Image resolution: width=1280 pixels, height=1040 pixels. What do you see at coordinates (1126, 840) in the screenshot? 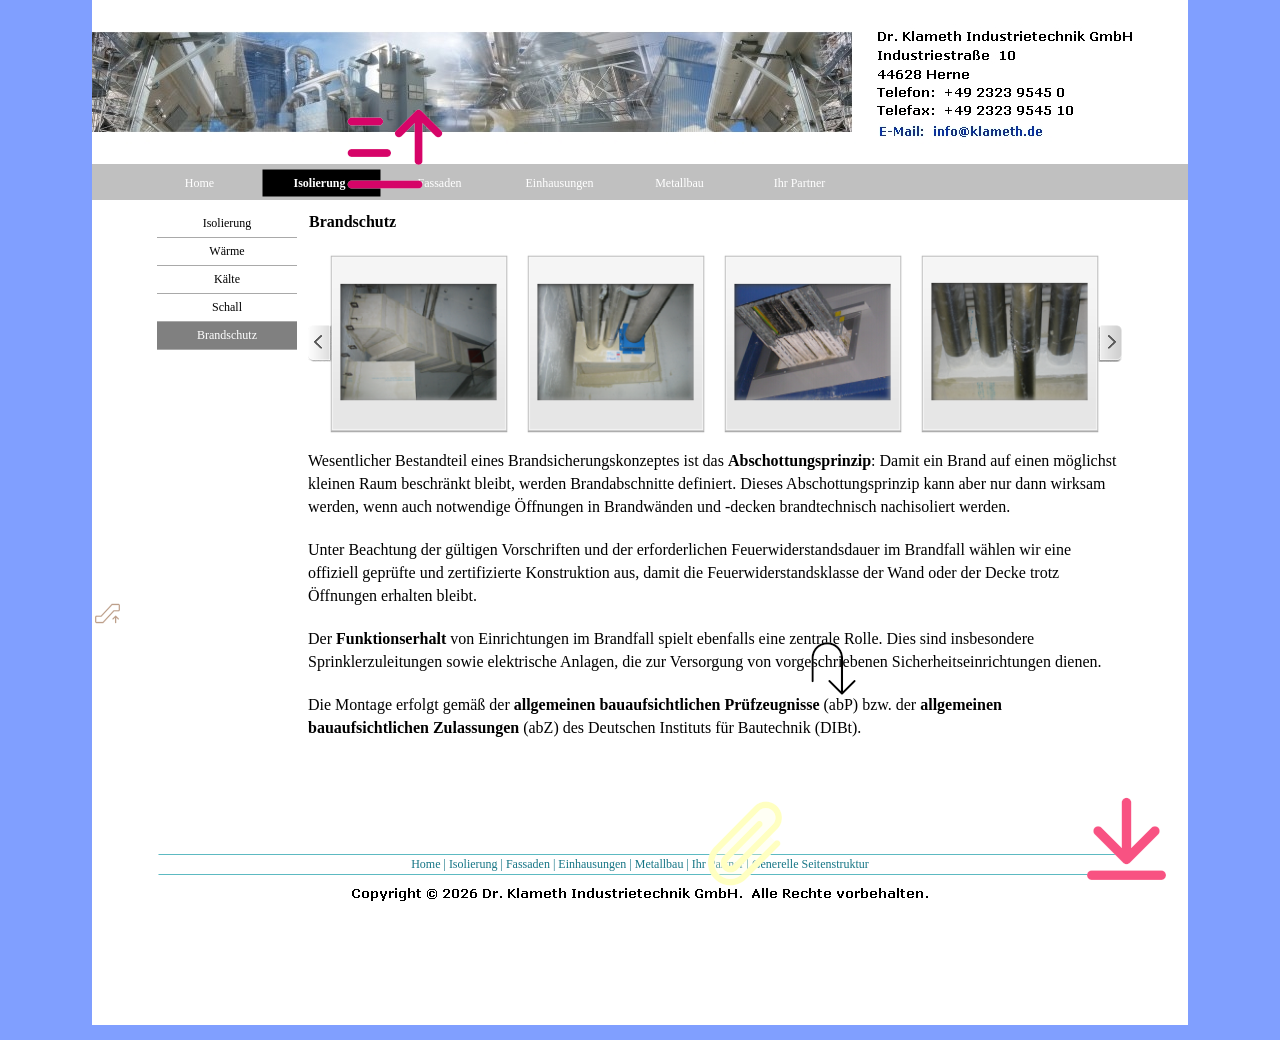
I see `download a file or content` at bounding box center [1126, 840].